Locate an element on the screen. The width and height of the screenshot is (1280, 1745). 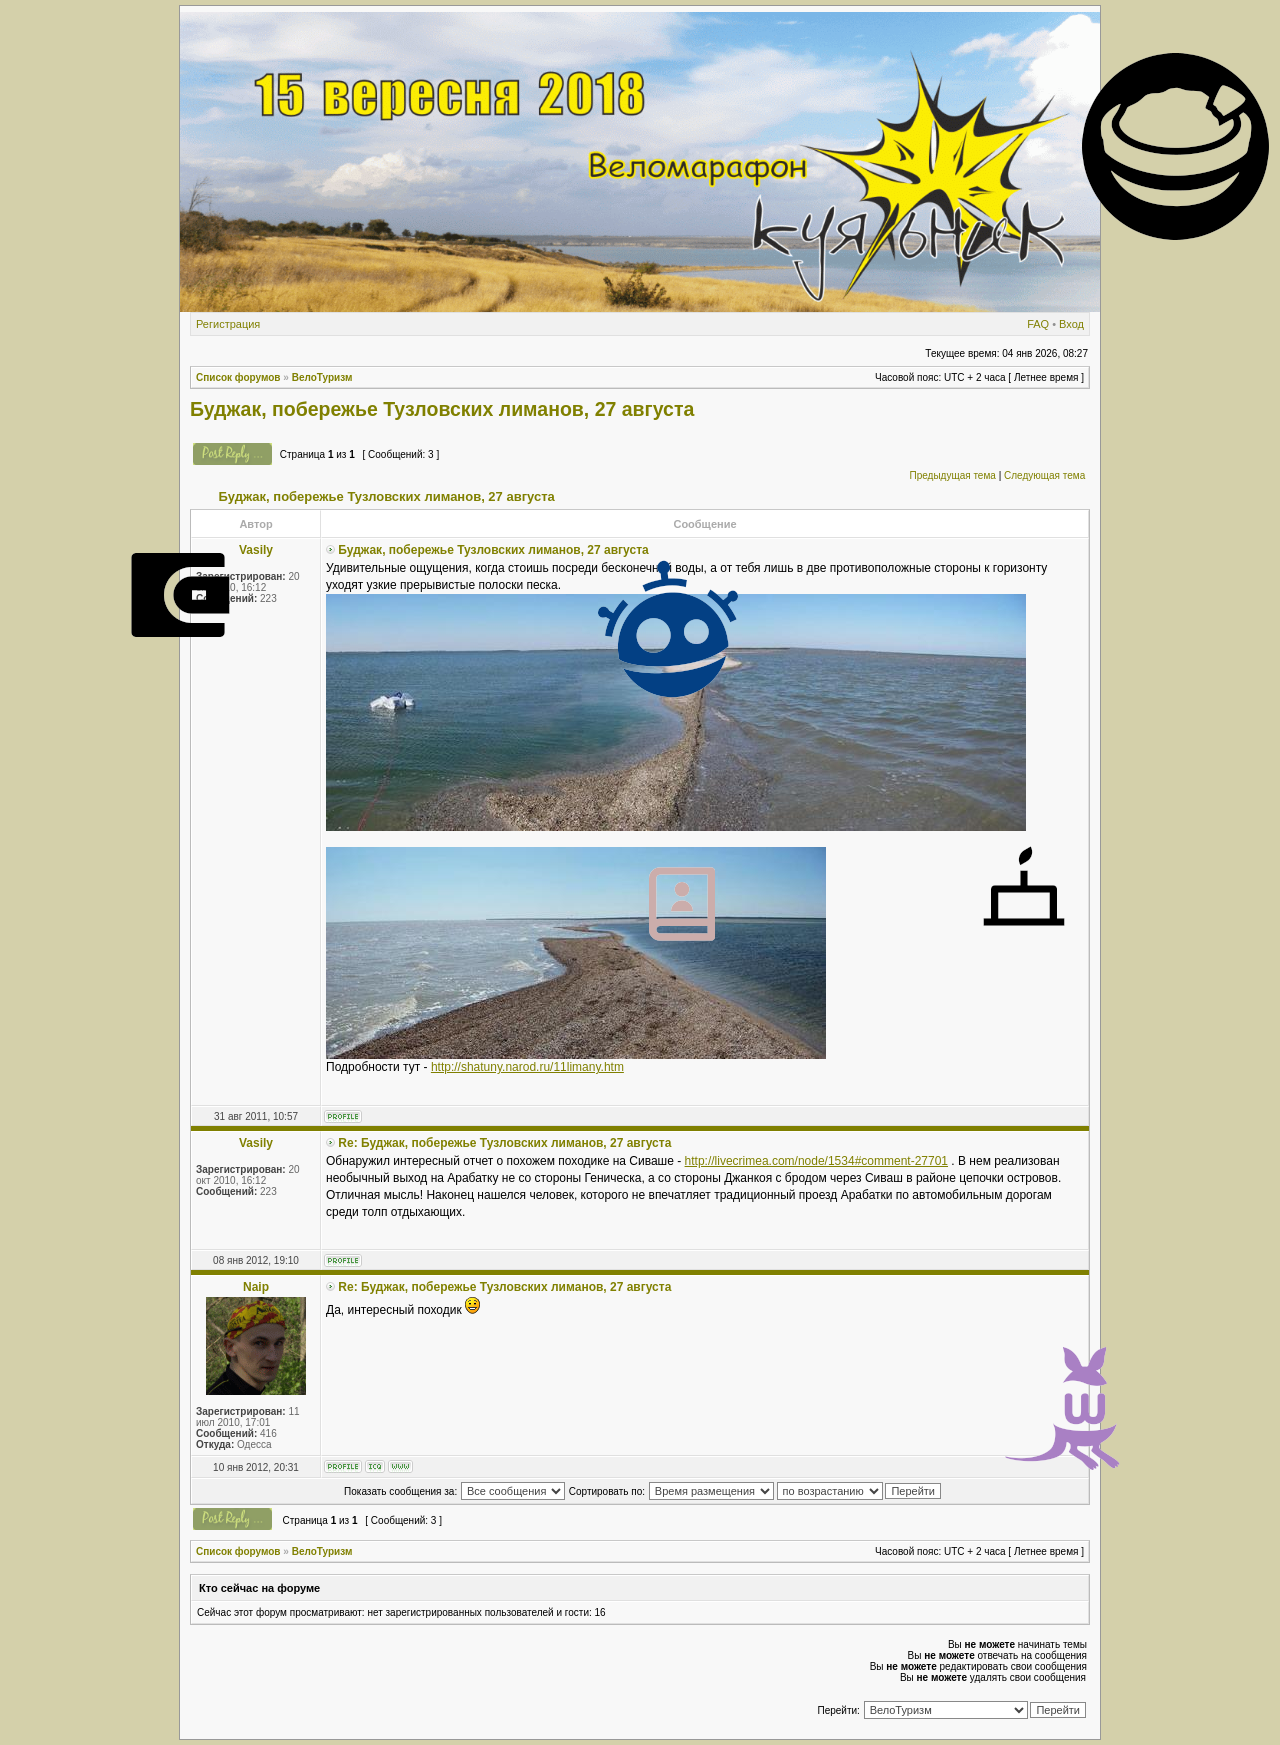
access your wallet or payment methods is located at coordinates (178, 595).